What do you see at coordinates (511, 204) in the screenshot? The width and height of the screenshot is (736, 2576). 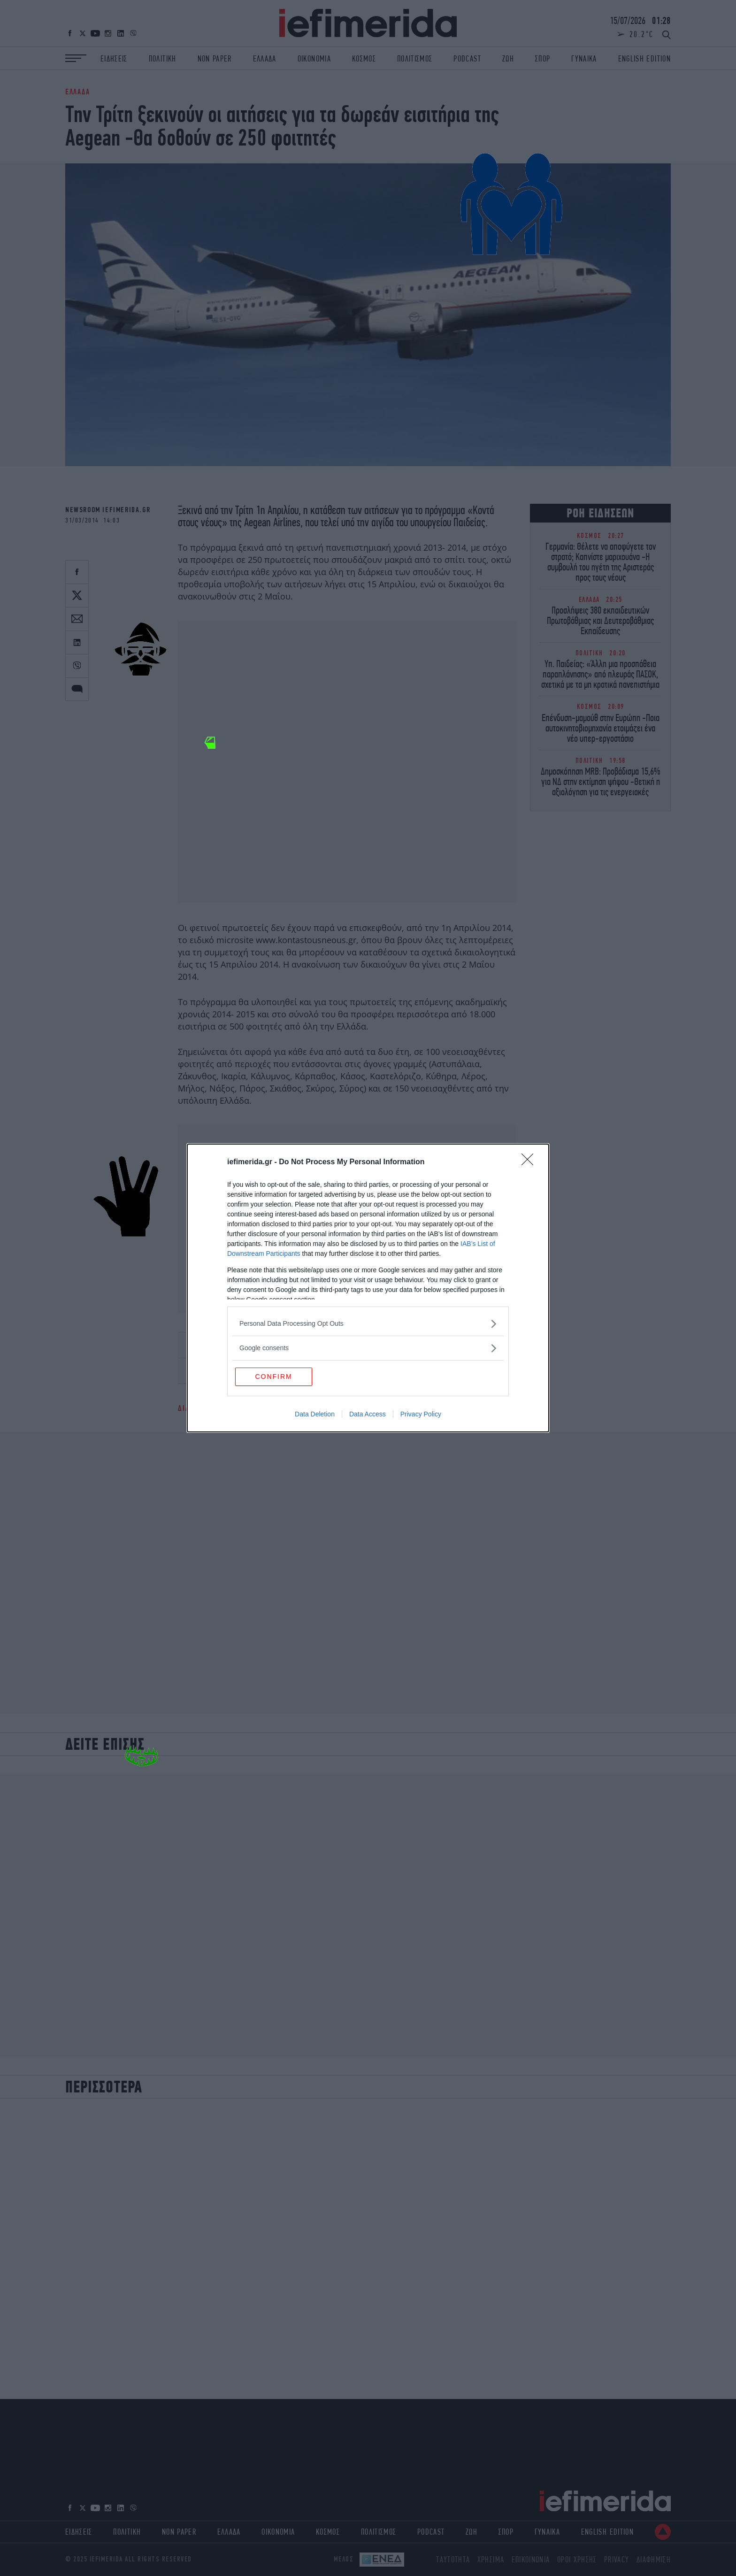 I see `indicates a romantic relationship or couple status` at bounding box center [511, 204].